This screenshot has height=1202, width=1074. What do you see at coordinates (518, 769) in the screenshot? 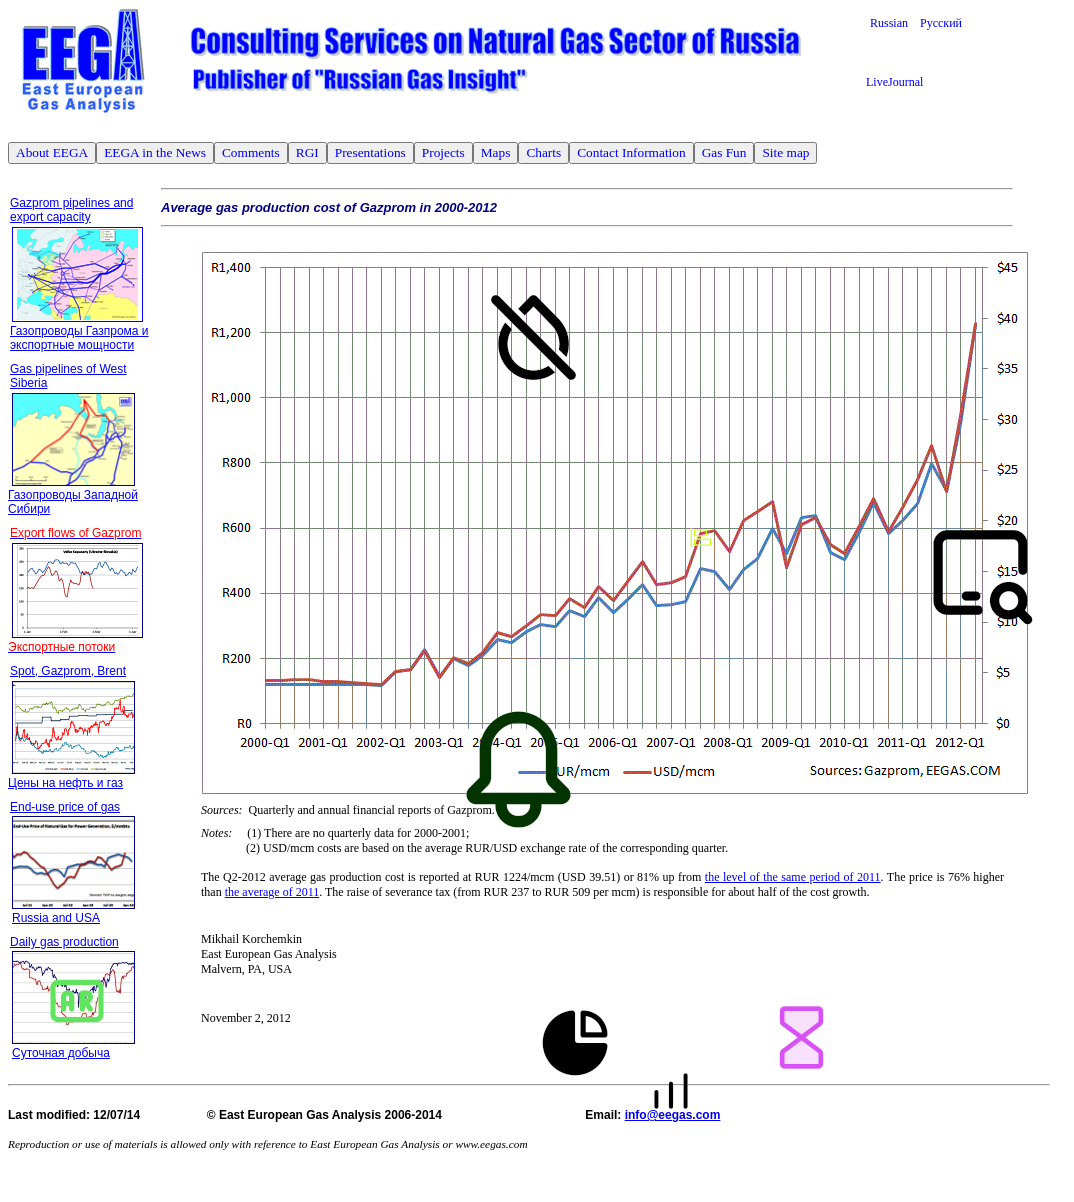
I see `view notifications` at bounding box center [518, 769].